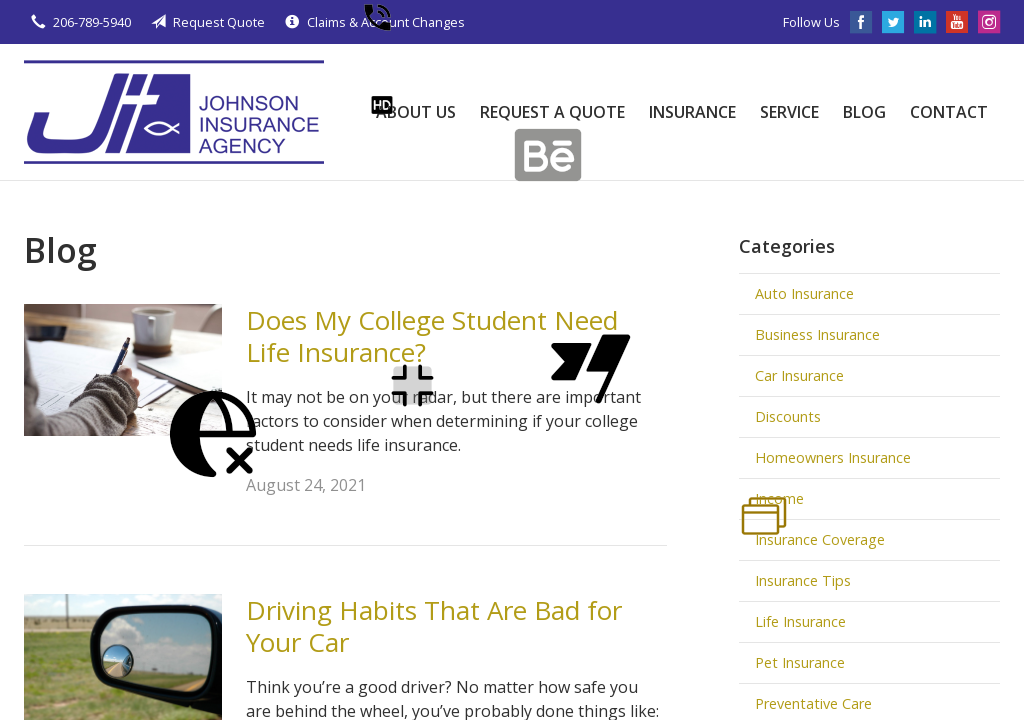 The height and width of the screenshot is (720, 1024). I want to click on exit fullscreen mode, so click(412, 385).